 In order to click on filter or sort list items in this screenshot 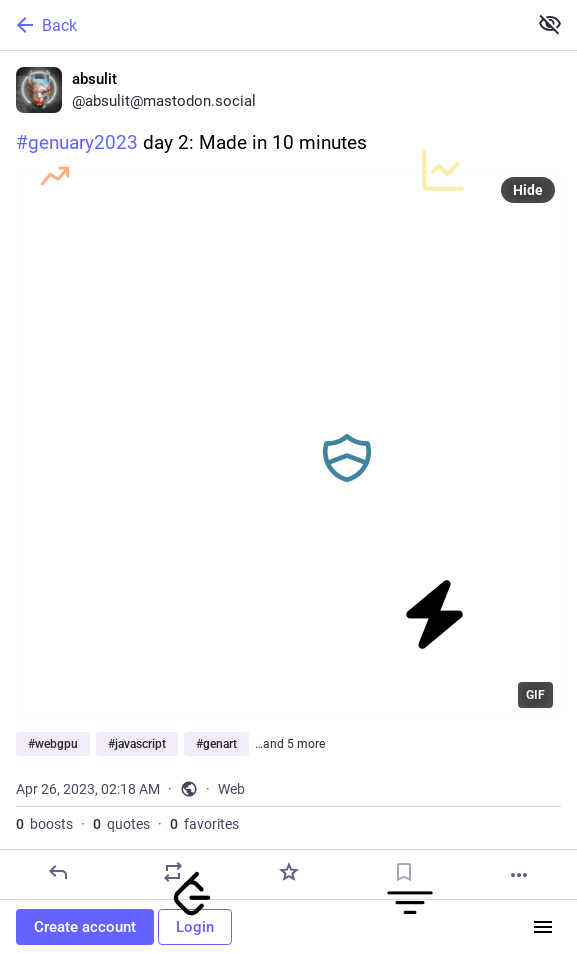, I will do `click(410, 901)`.